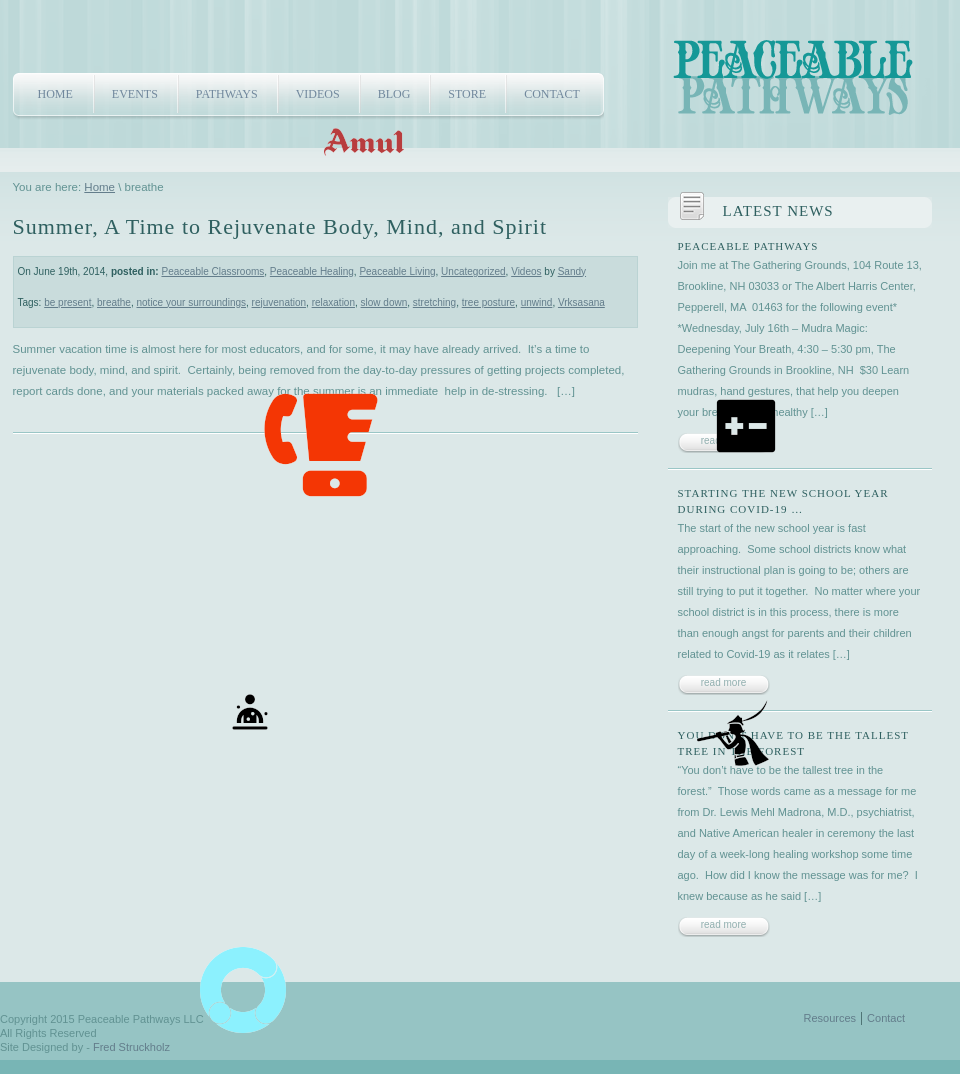  I want to click on view audience or attendee list, so click(250, 712).